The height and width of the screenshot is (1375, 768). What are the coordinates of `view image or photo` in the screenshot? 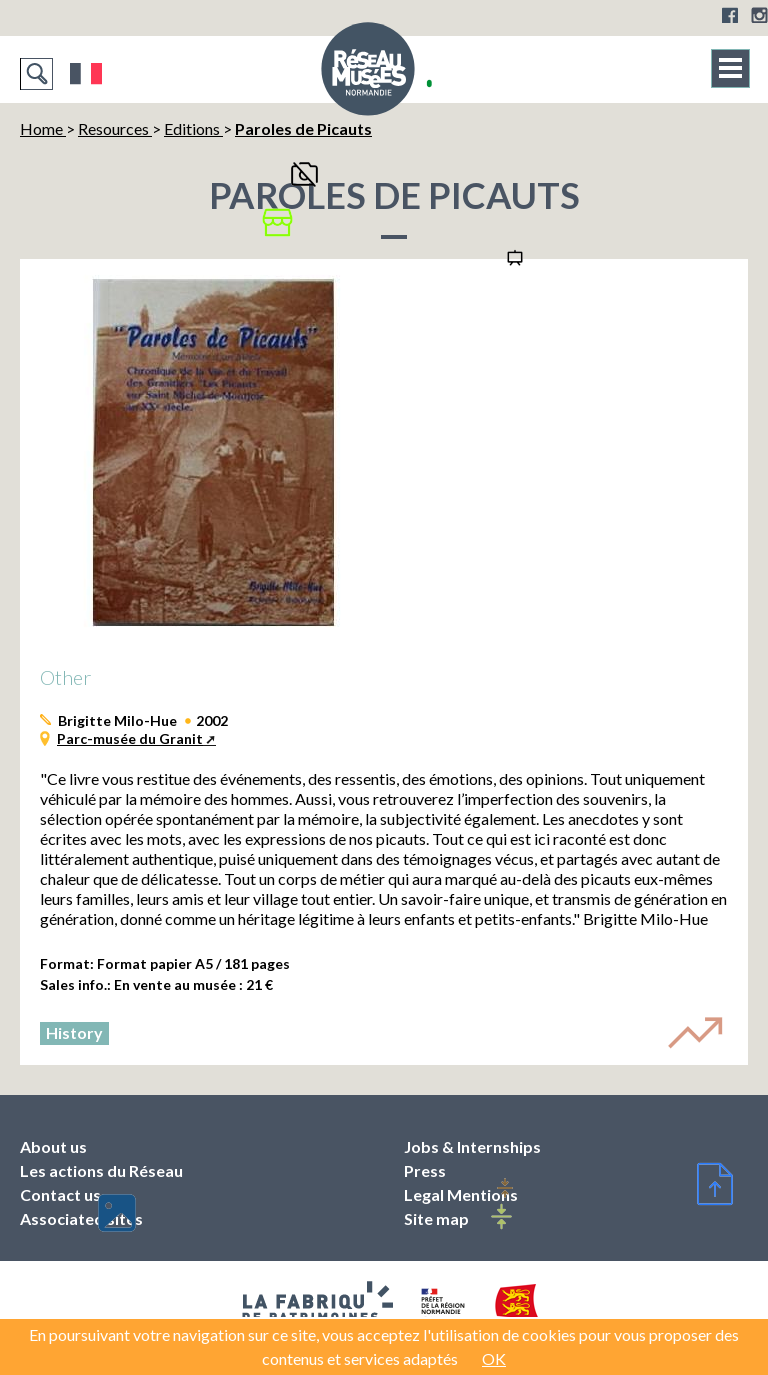 It's located at (117, 1213).